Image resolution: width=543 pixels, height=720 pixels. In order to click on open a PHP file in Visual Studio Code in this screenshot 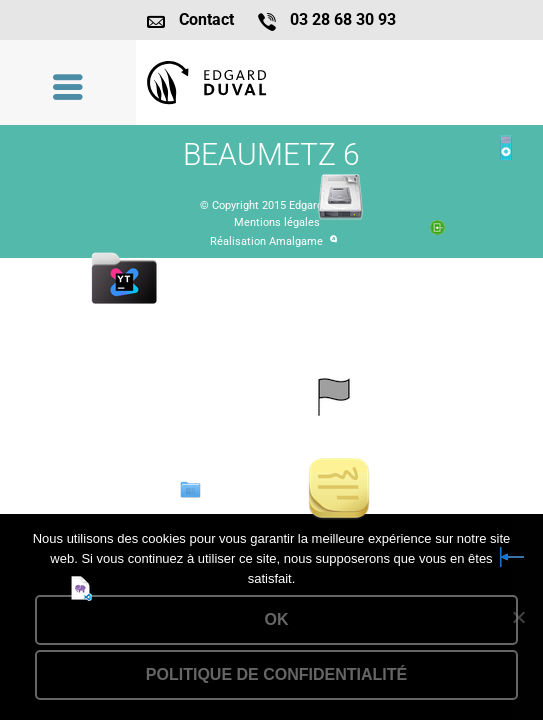, I will do `click(80, 588)`.